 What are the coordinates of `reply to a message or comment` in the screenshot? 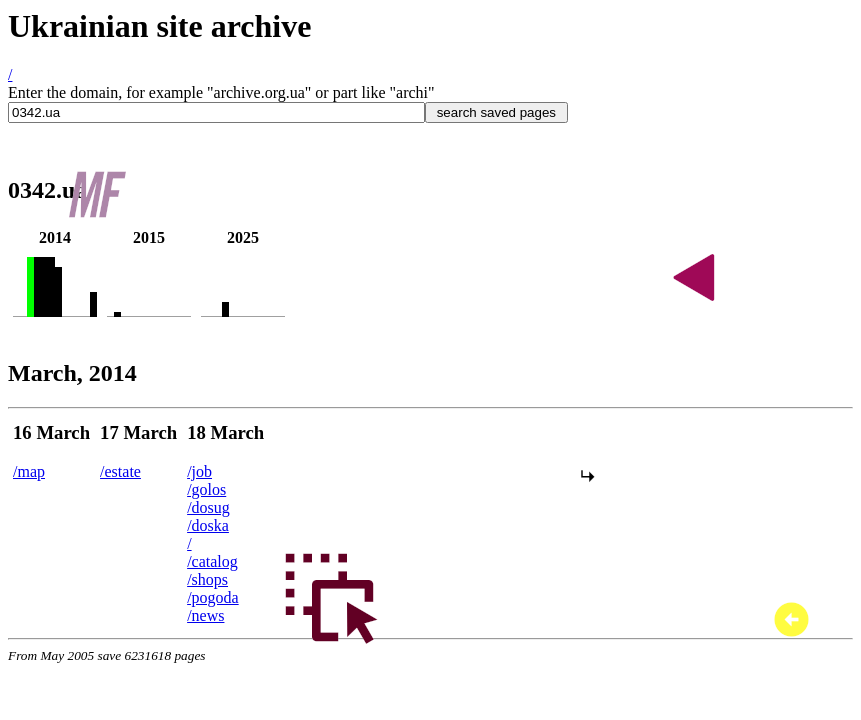 It's located at (587, 476).